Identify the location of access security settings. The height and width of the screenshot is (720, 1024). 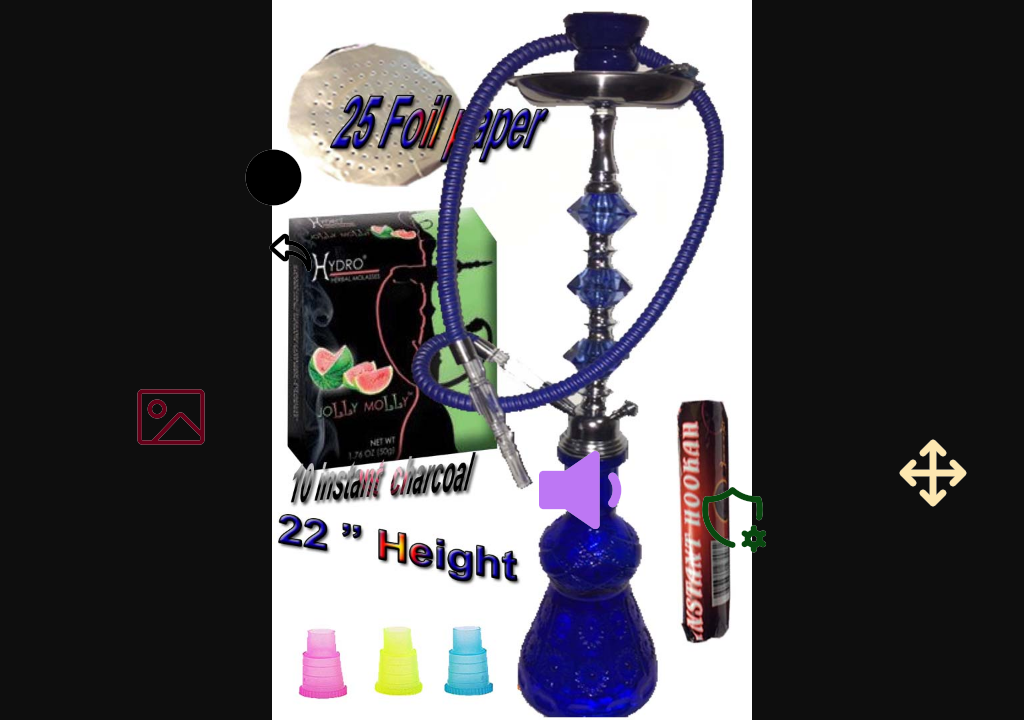
(732, 517).